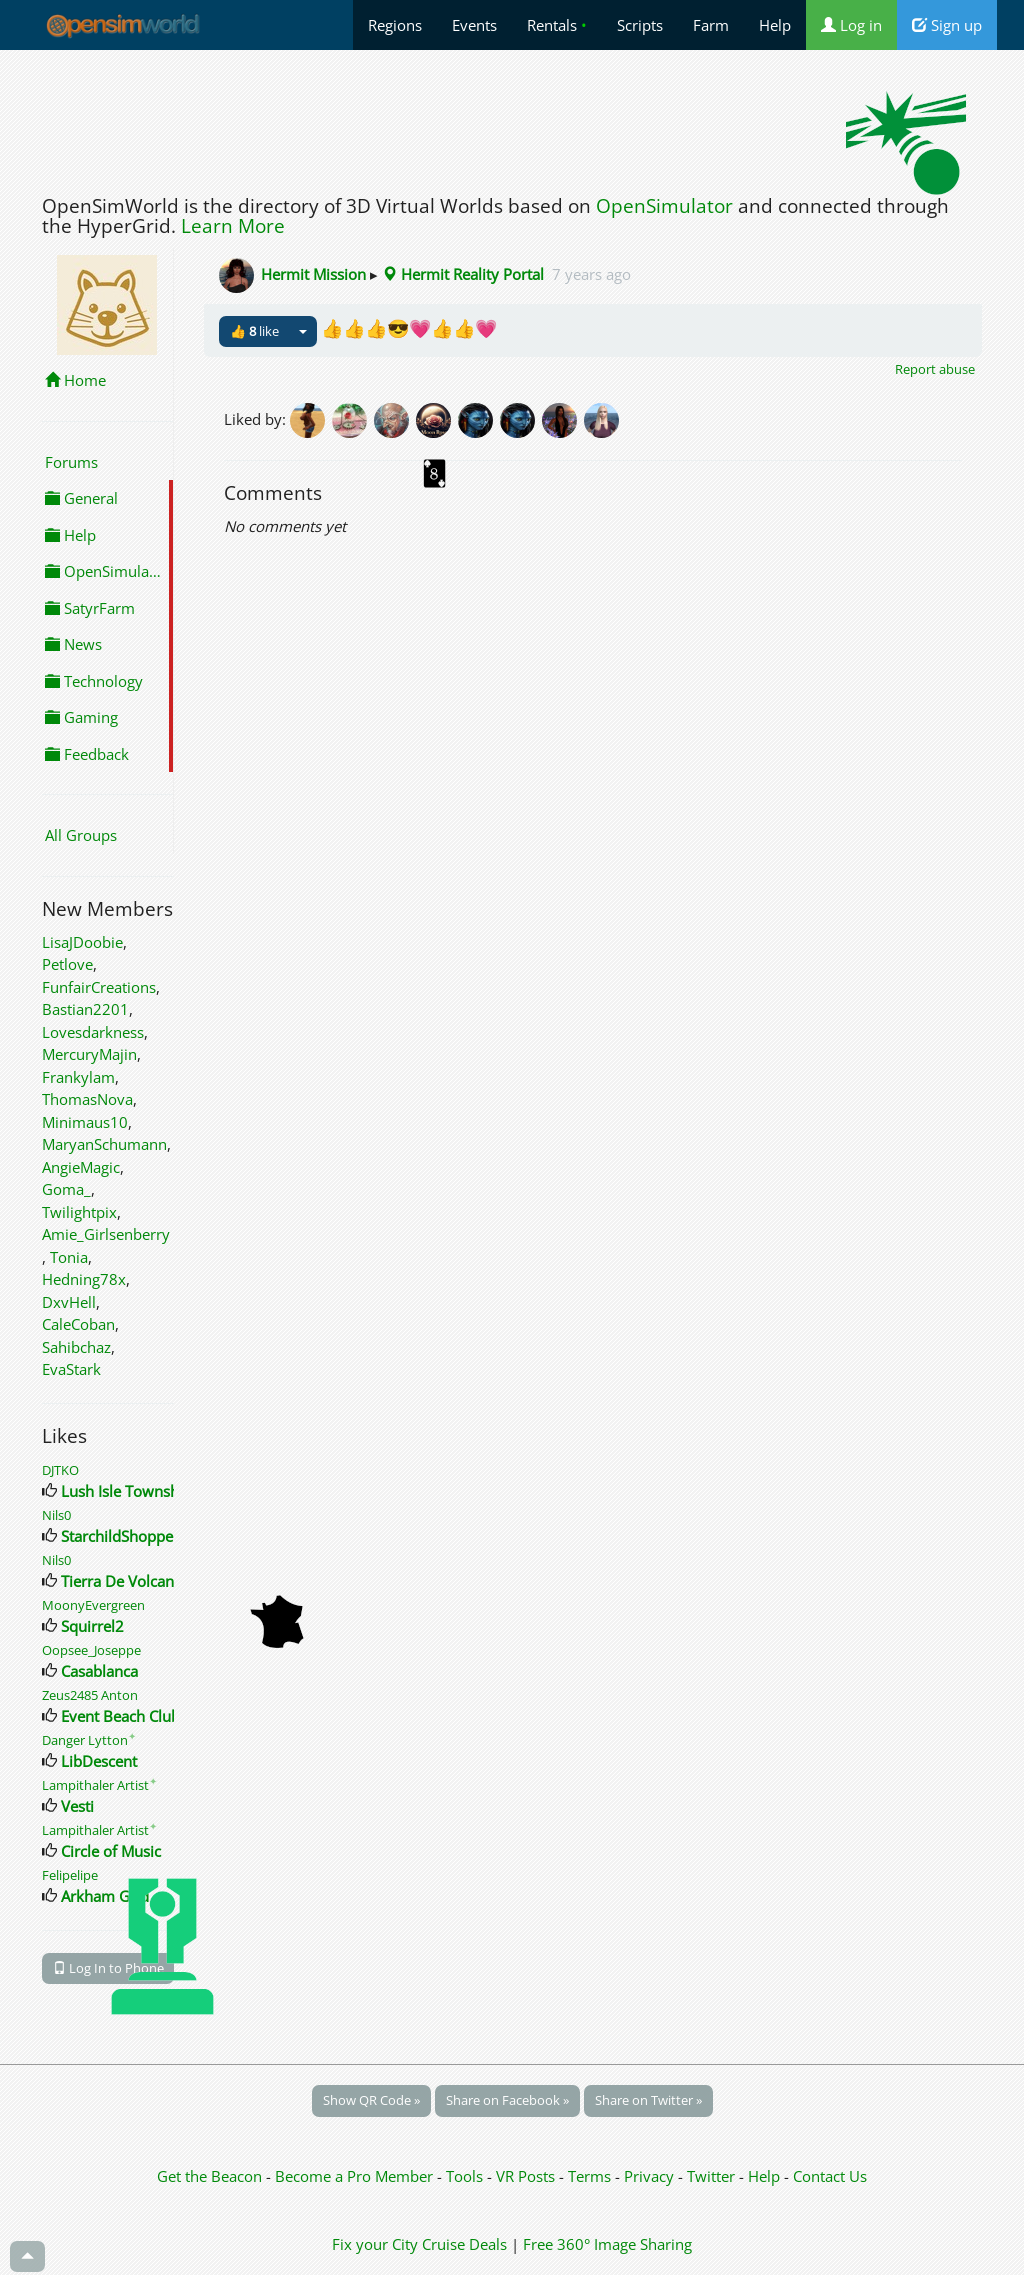  What do you see at coordinates (905, 142) in the screenshot?
I see `indicates ricochet or bounce effect in gameplay` at bounding box center [905, 142].